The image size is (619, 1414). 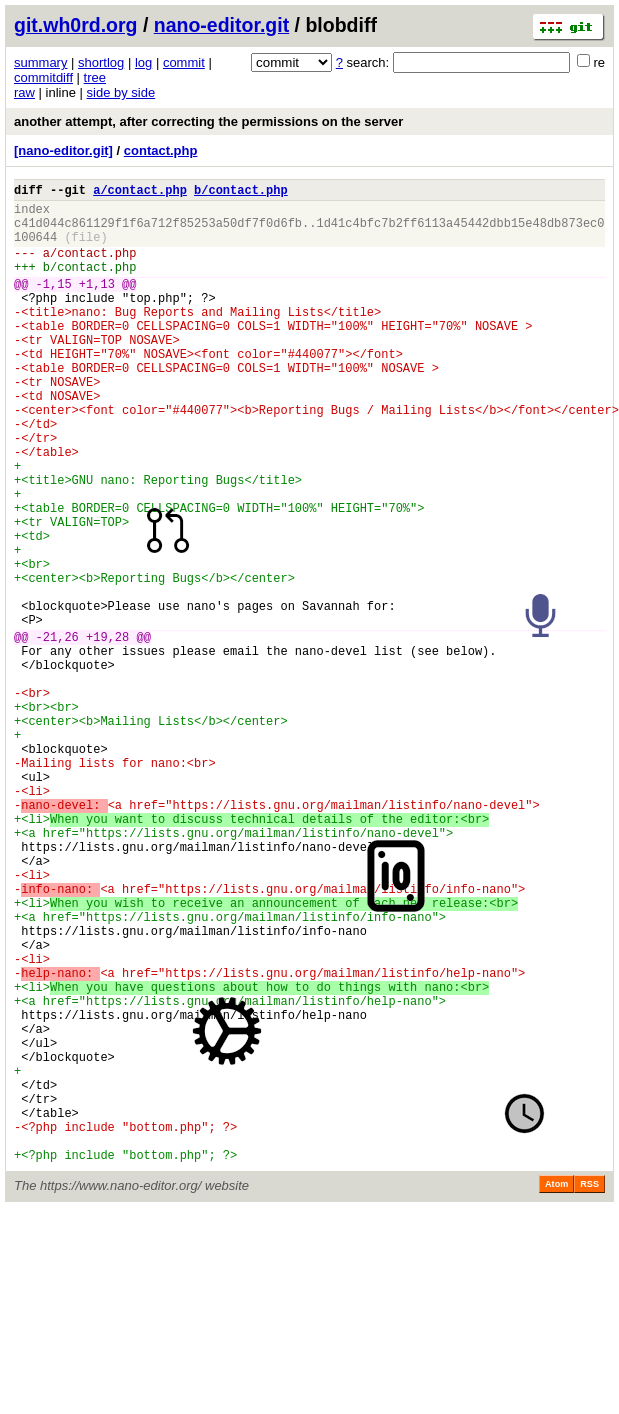 I want to click on access settings, so click(x=227, y=1031).